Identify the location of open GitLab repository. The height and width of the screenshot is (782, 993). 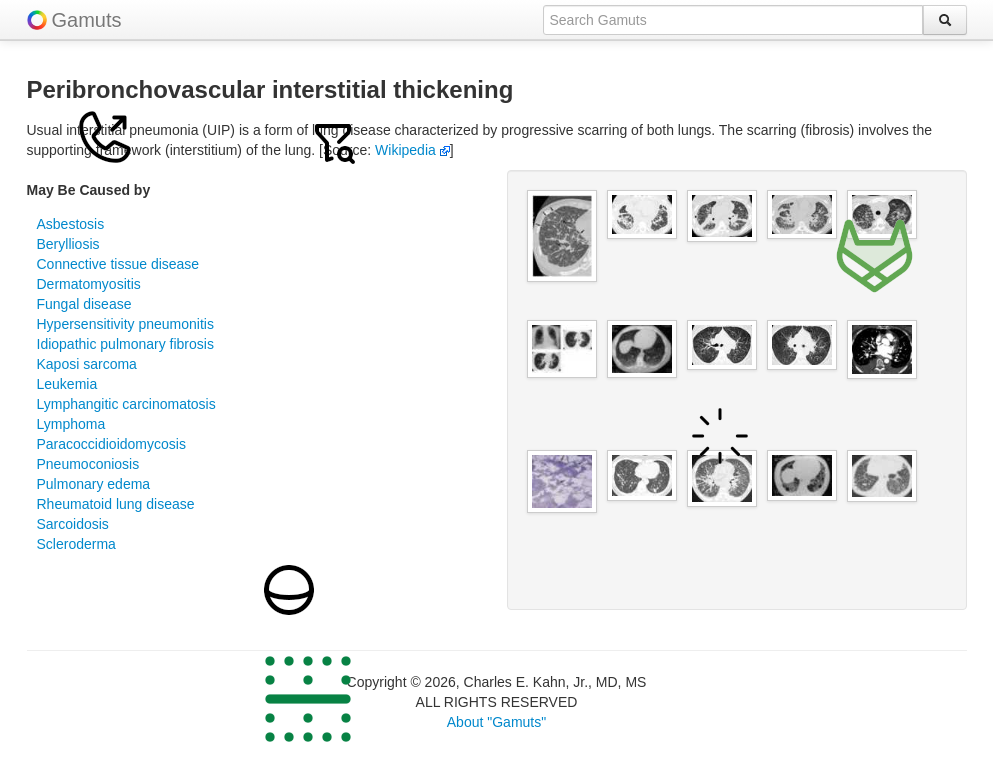
(874, 254).